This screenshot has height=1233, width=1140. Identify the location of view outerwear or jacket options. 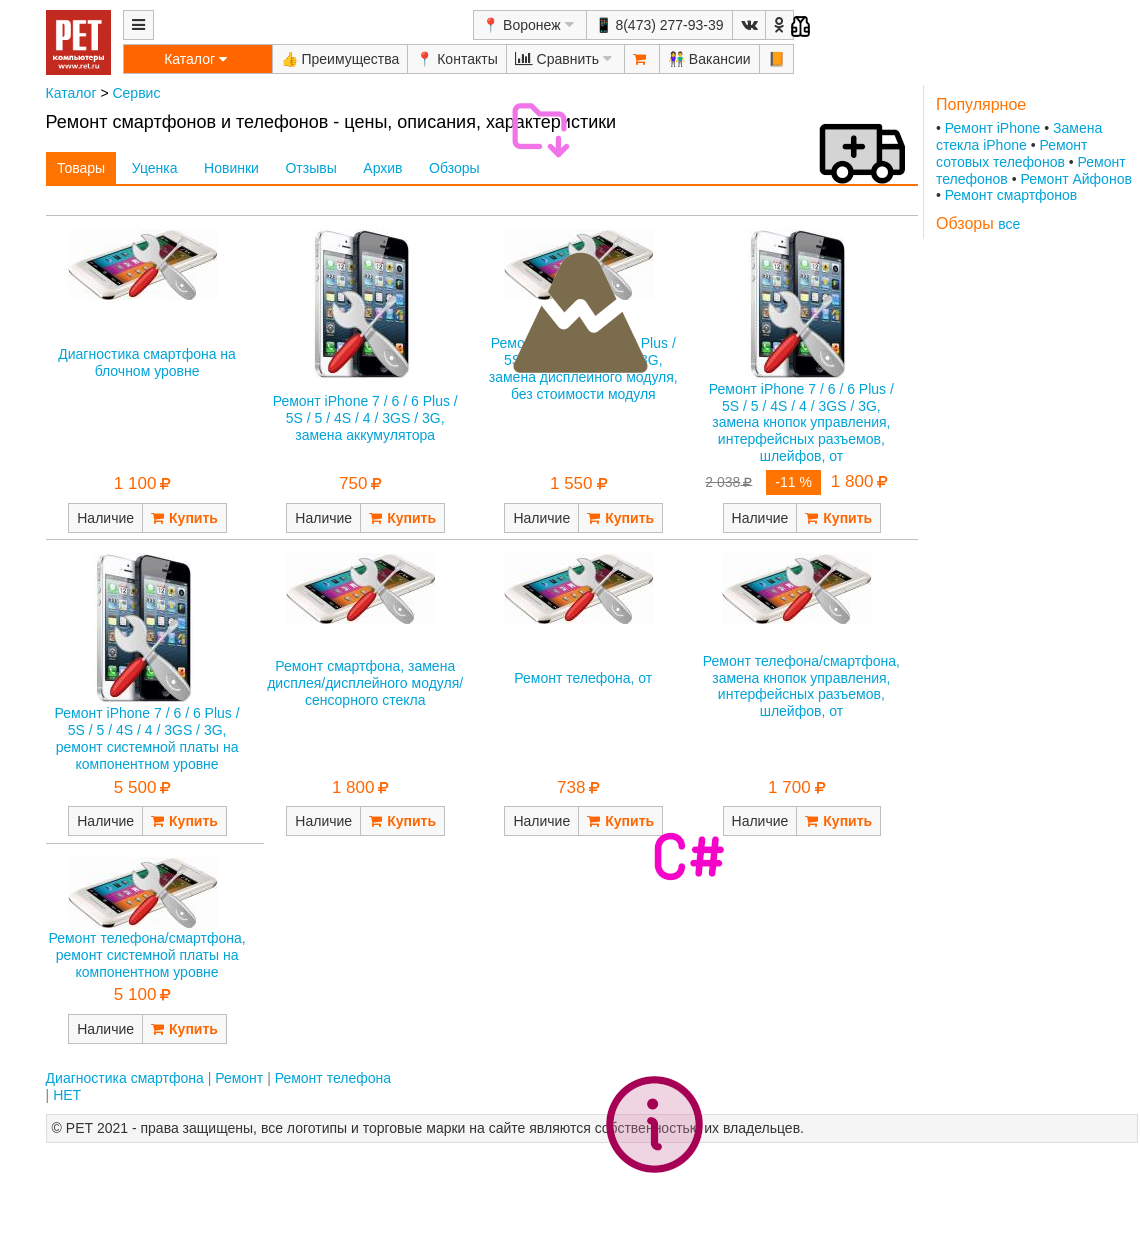
(800, 26).